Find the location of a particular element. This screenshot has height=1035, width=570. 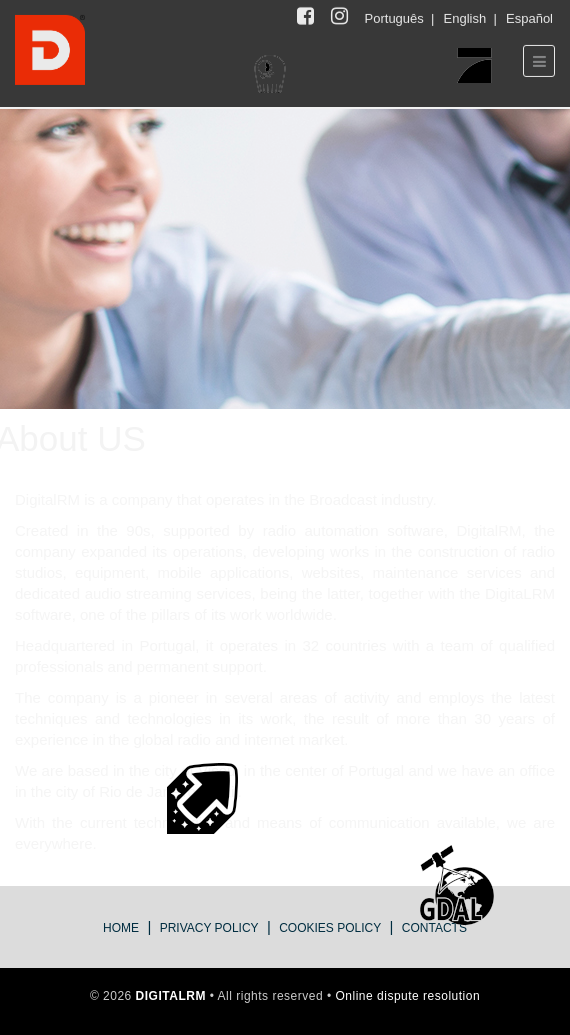

GDAL geospatial library logo is located at coordinates (457, 885).